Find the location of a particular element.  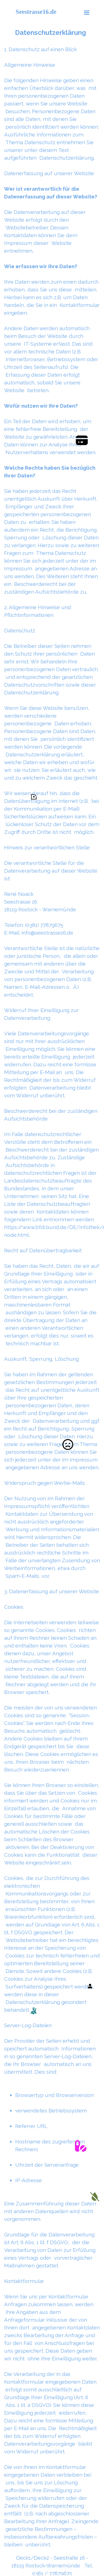

apply filters or effects to a photo is located at coordinates (34, 797).